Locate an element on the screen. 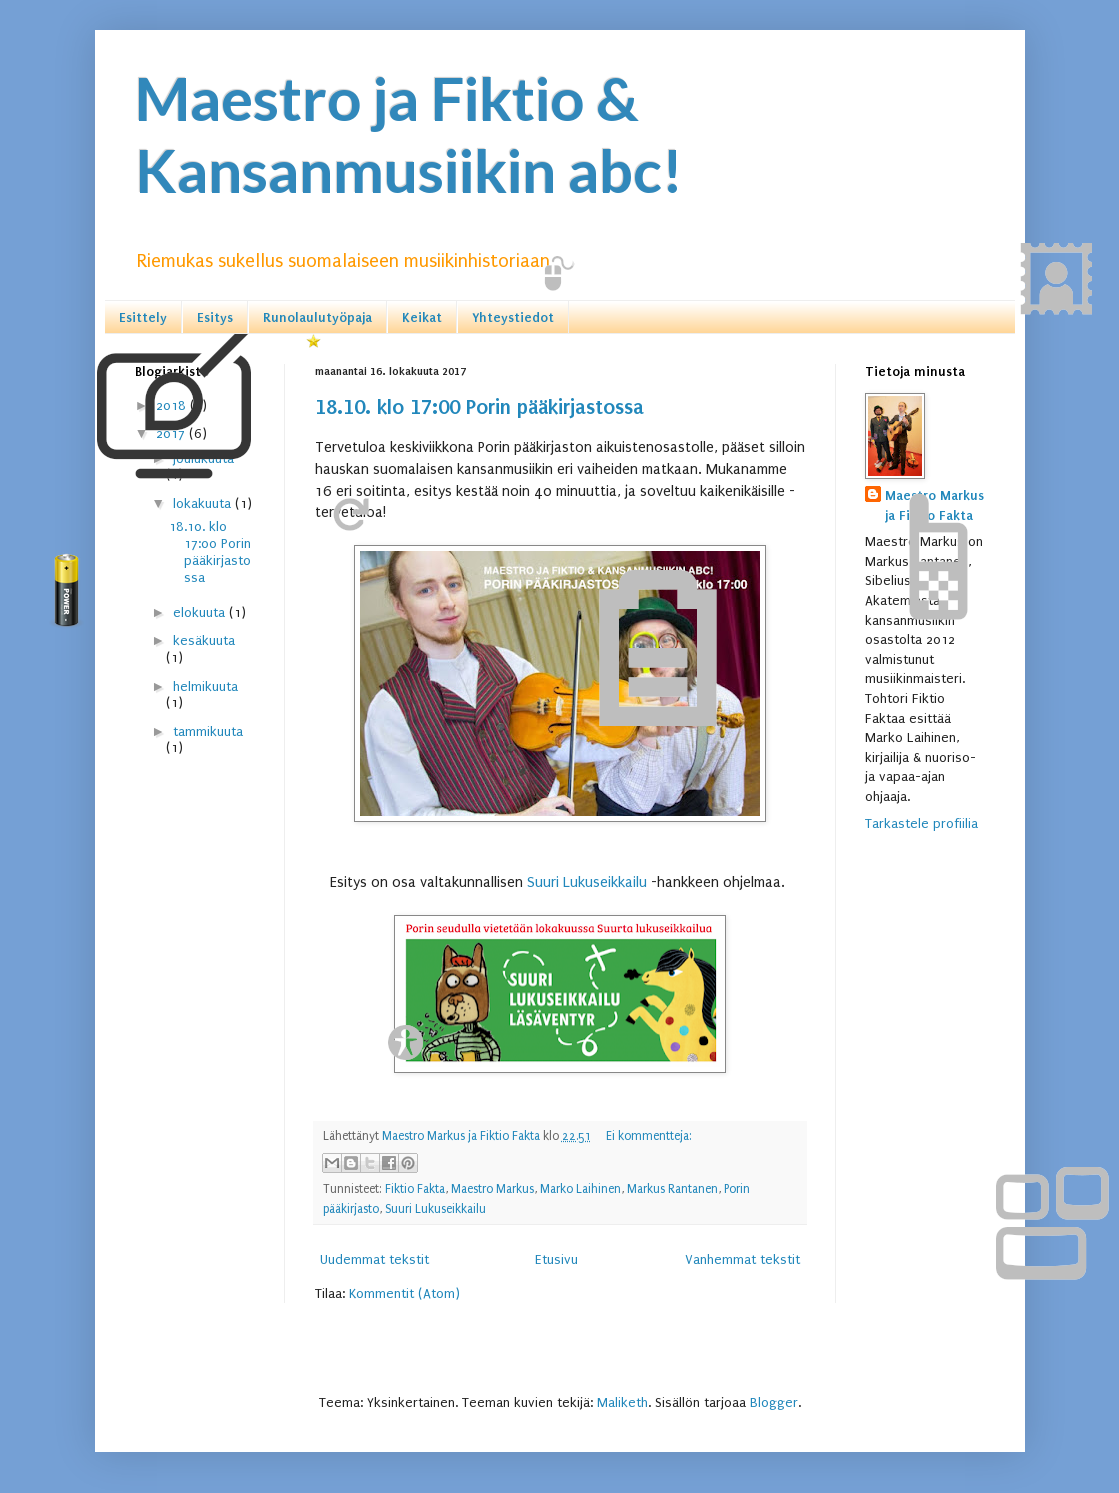  send mail or compose a new message is located at coordinates (1054, 281).